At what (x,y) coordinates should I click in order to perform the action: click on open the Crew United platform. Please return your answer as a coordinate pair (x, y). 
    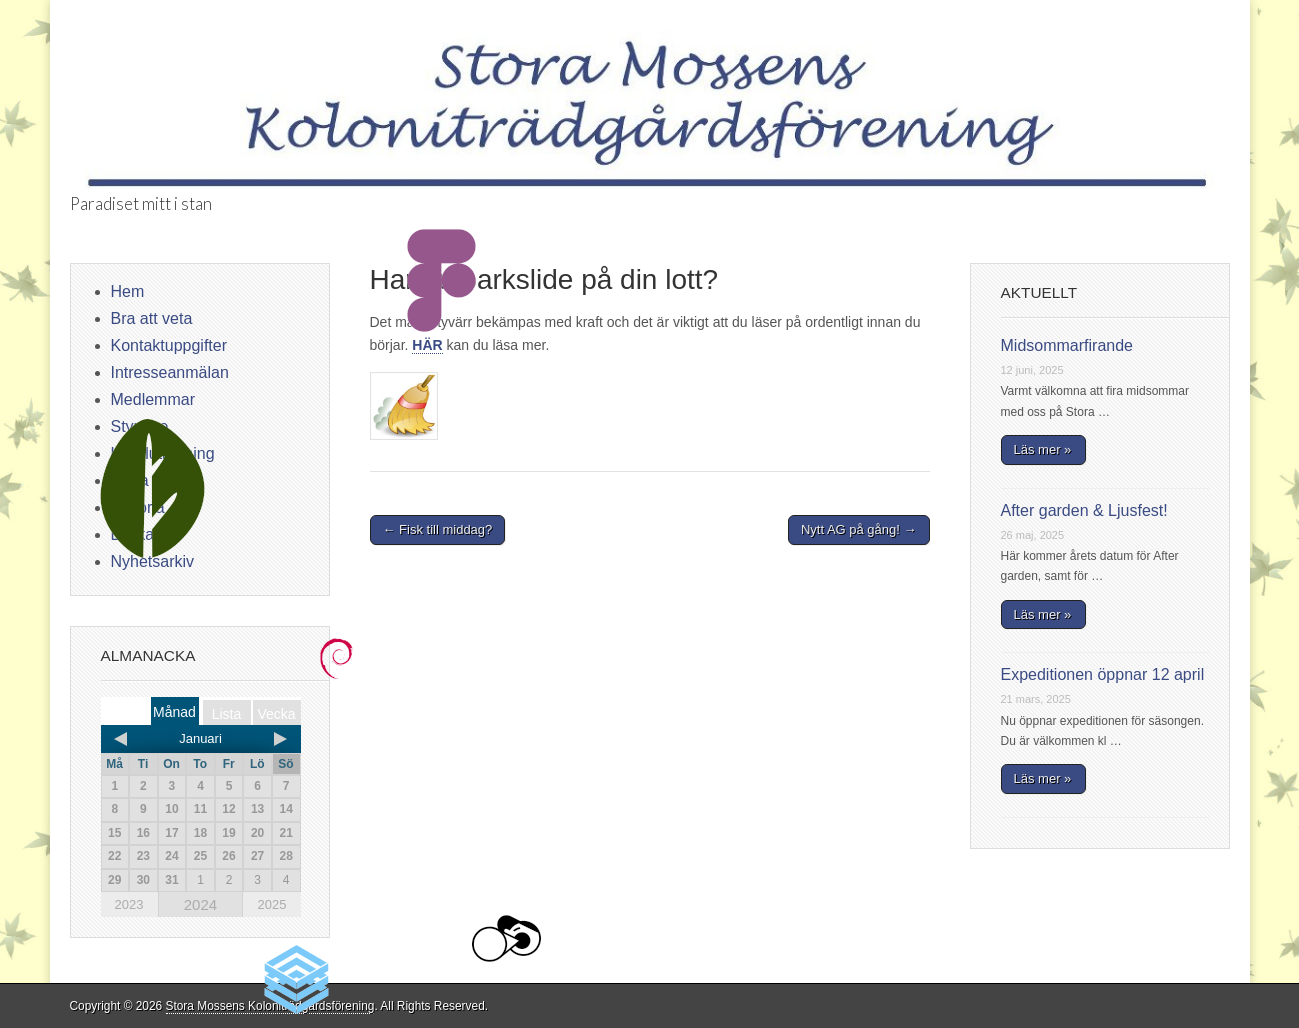
    Looking at the image, I should click on (506, 938).